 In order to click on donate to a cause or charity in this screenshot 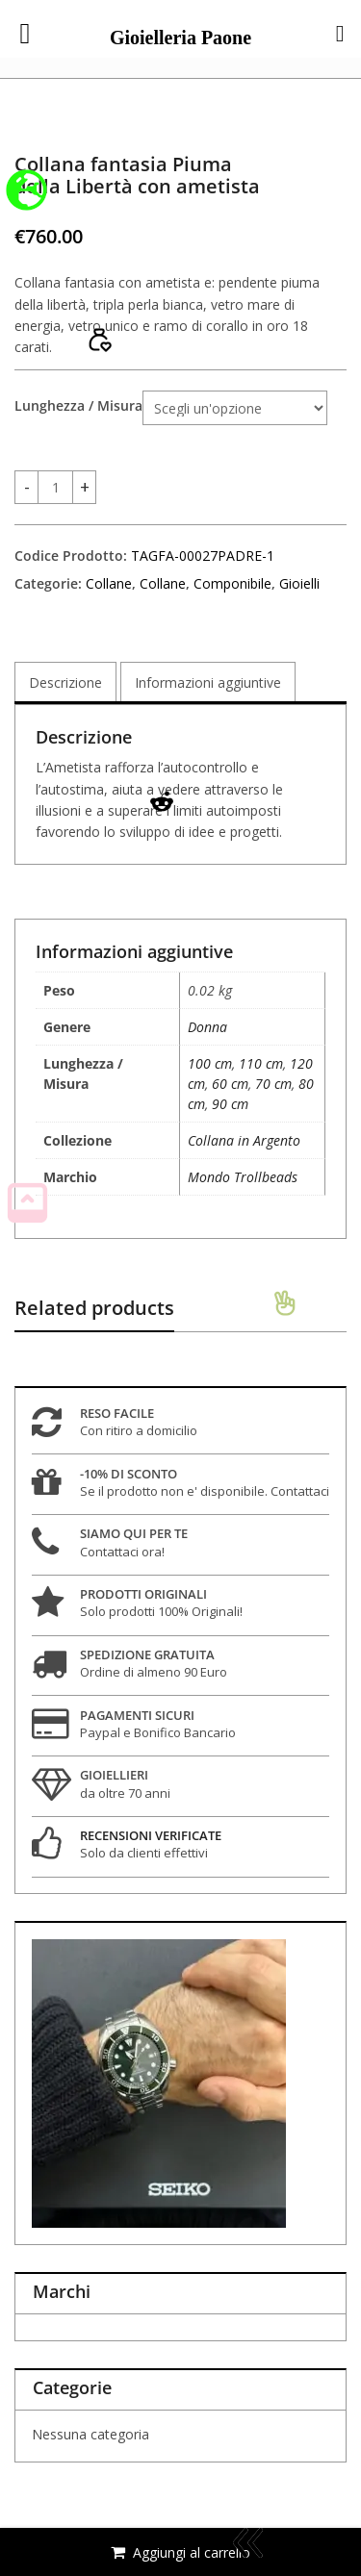, I will do `click(99, 340)`.